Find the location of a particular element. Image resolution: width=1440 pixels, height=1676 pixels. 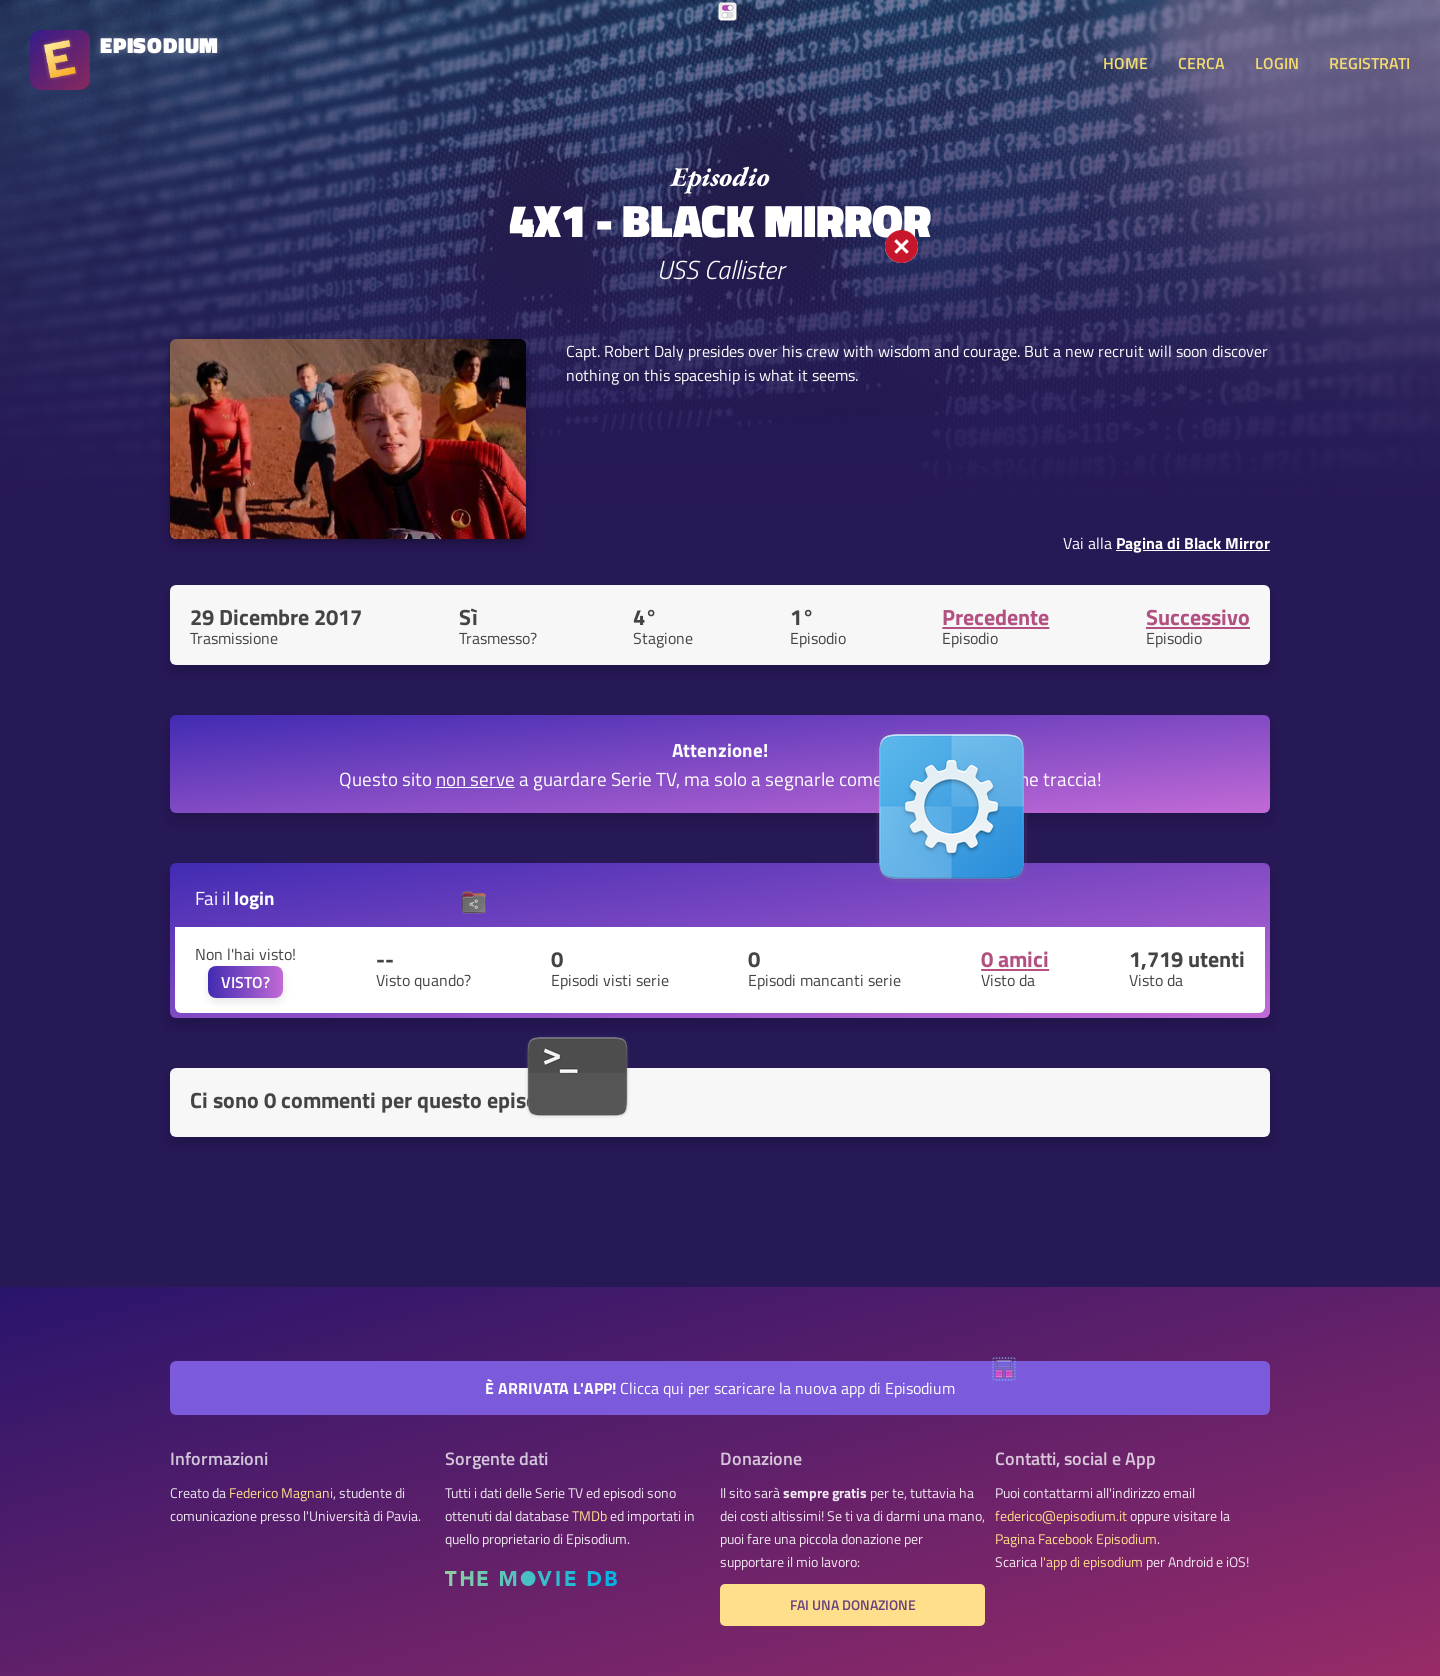

windows executable file type indicator is located at coordinates (951, 806).